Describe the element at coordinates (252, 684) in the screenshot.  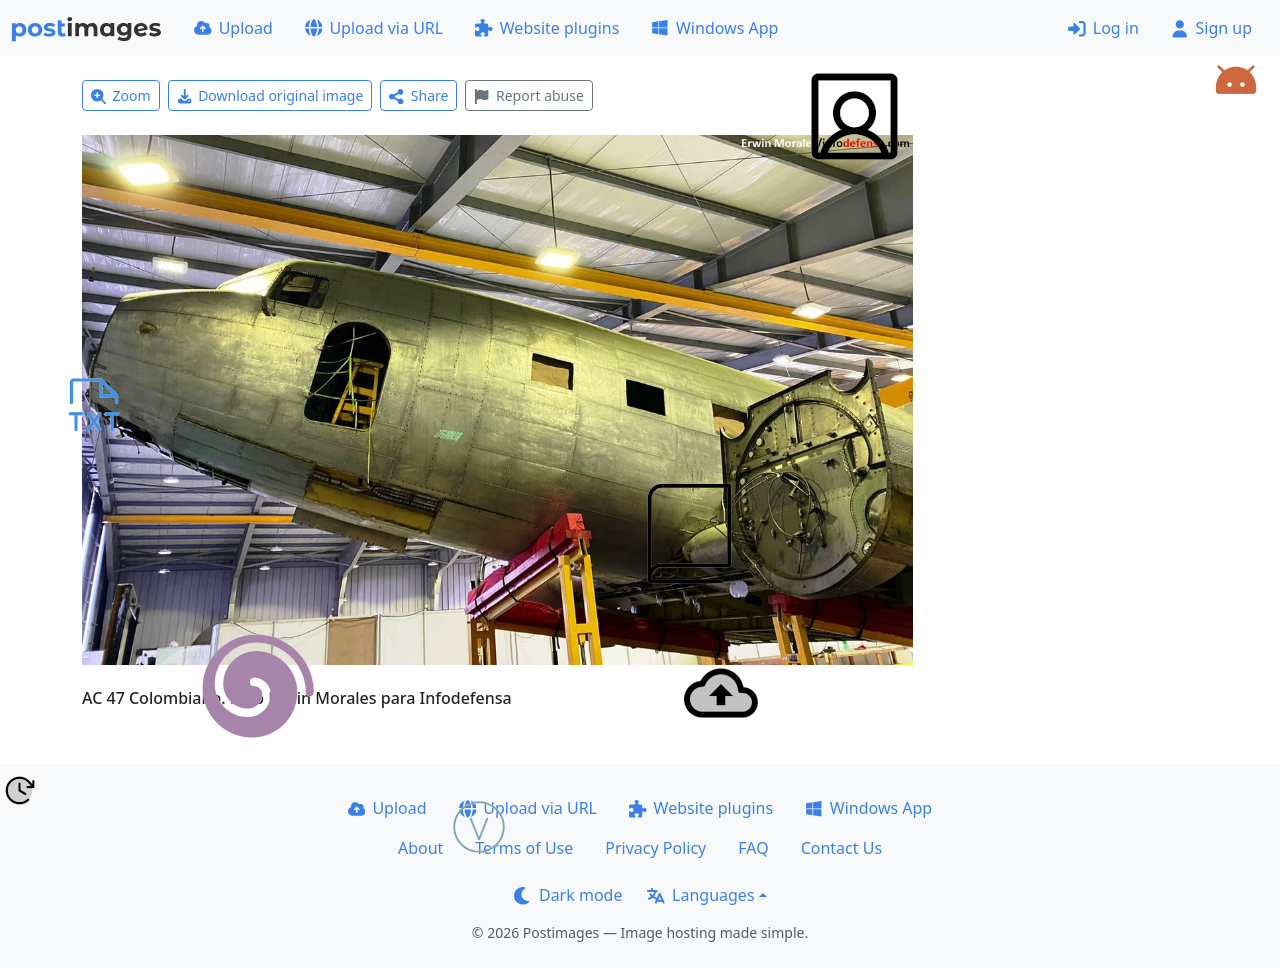
I see `indicates loading or processing content` at that location.